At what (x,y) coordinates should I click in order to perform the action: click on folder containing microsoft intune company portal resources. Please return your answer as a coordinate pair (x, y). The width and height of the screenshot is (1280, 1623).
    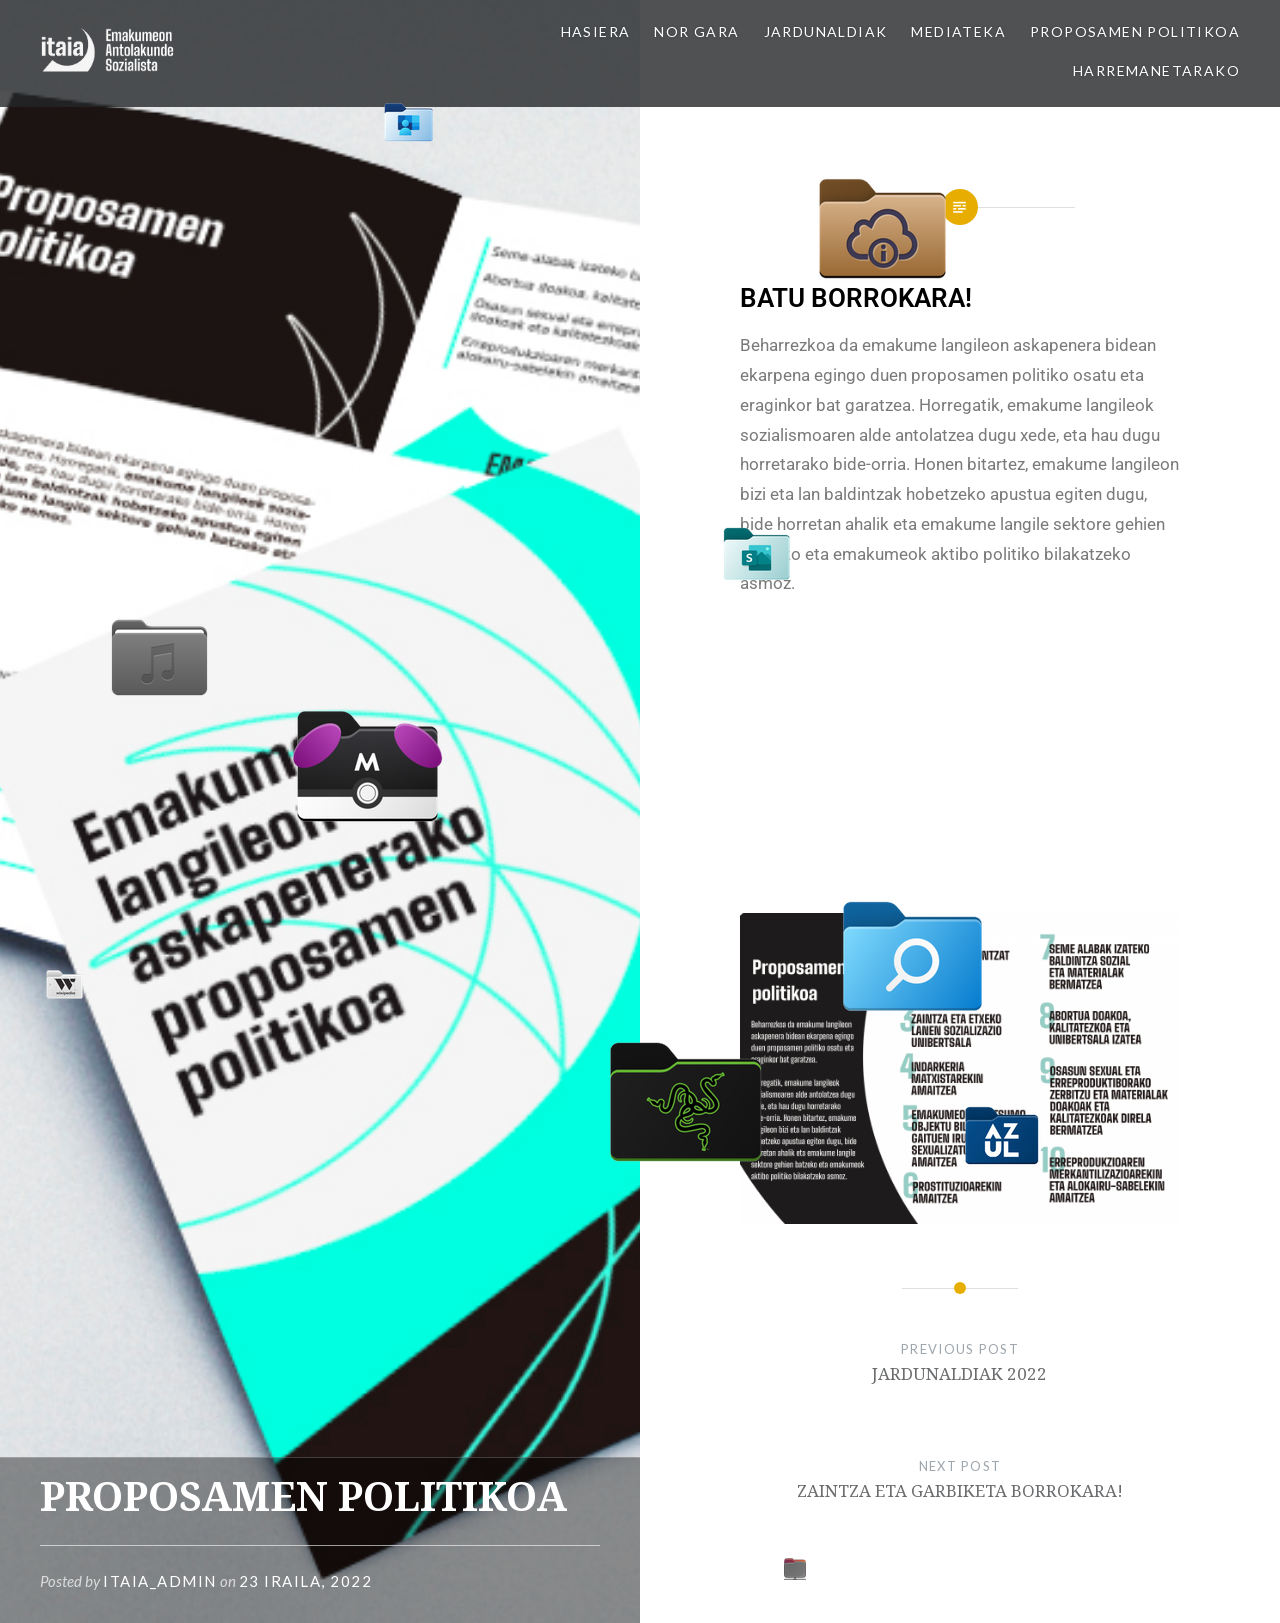
    Looking at the image, I should click on (408, 123).